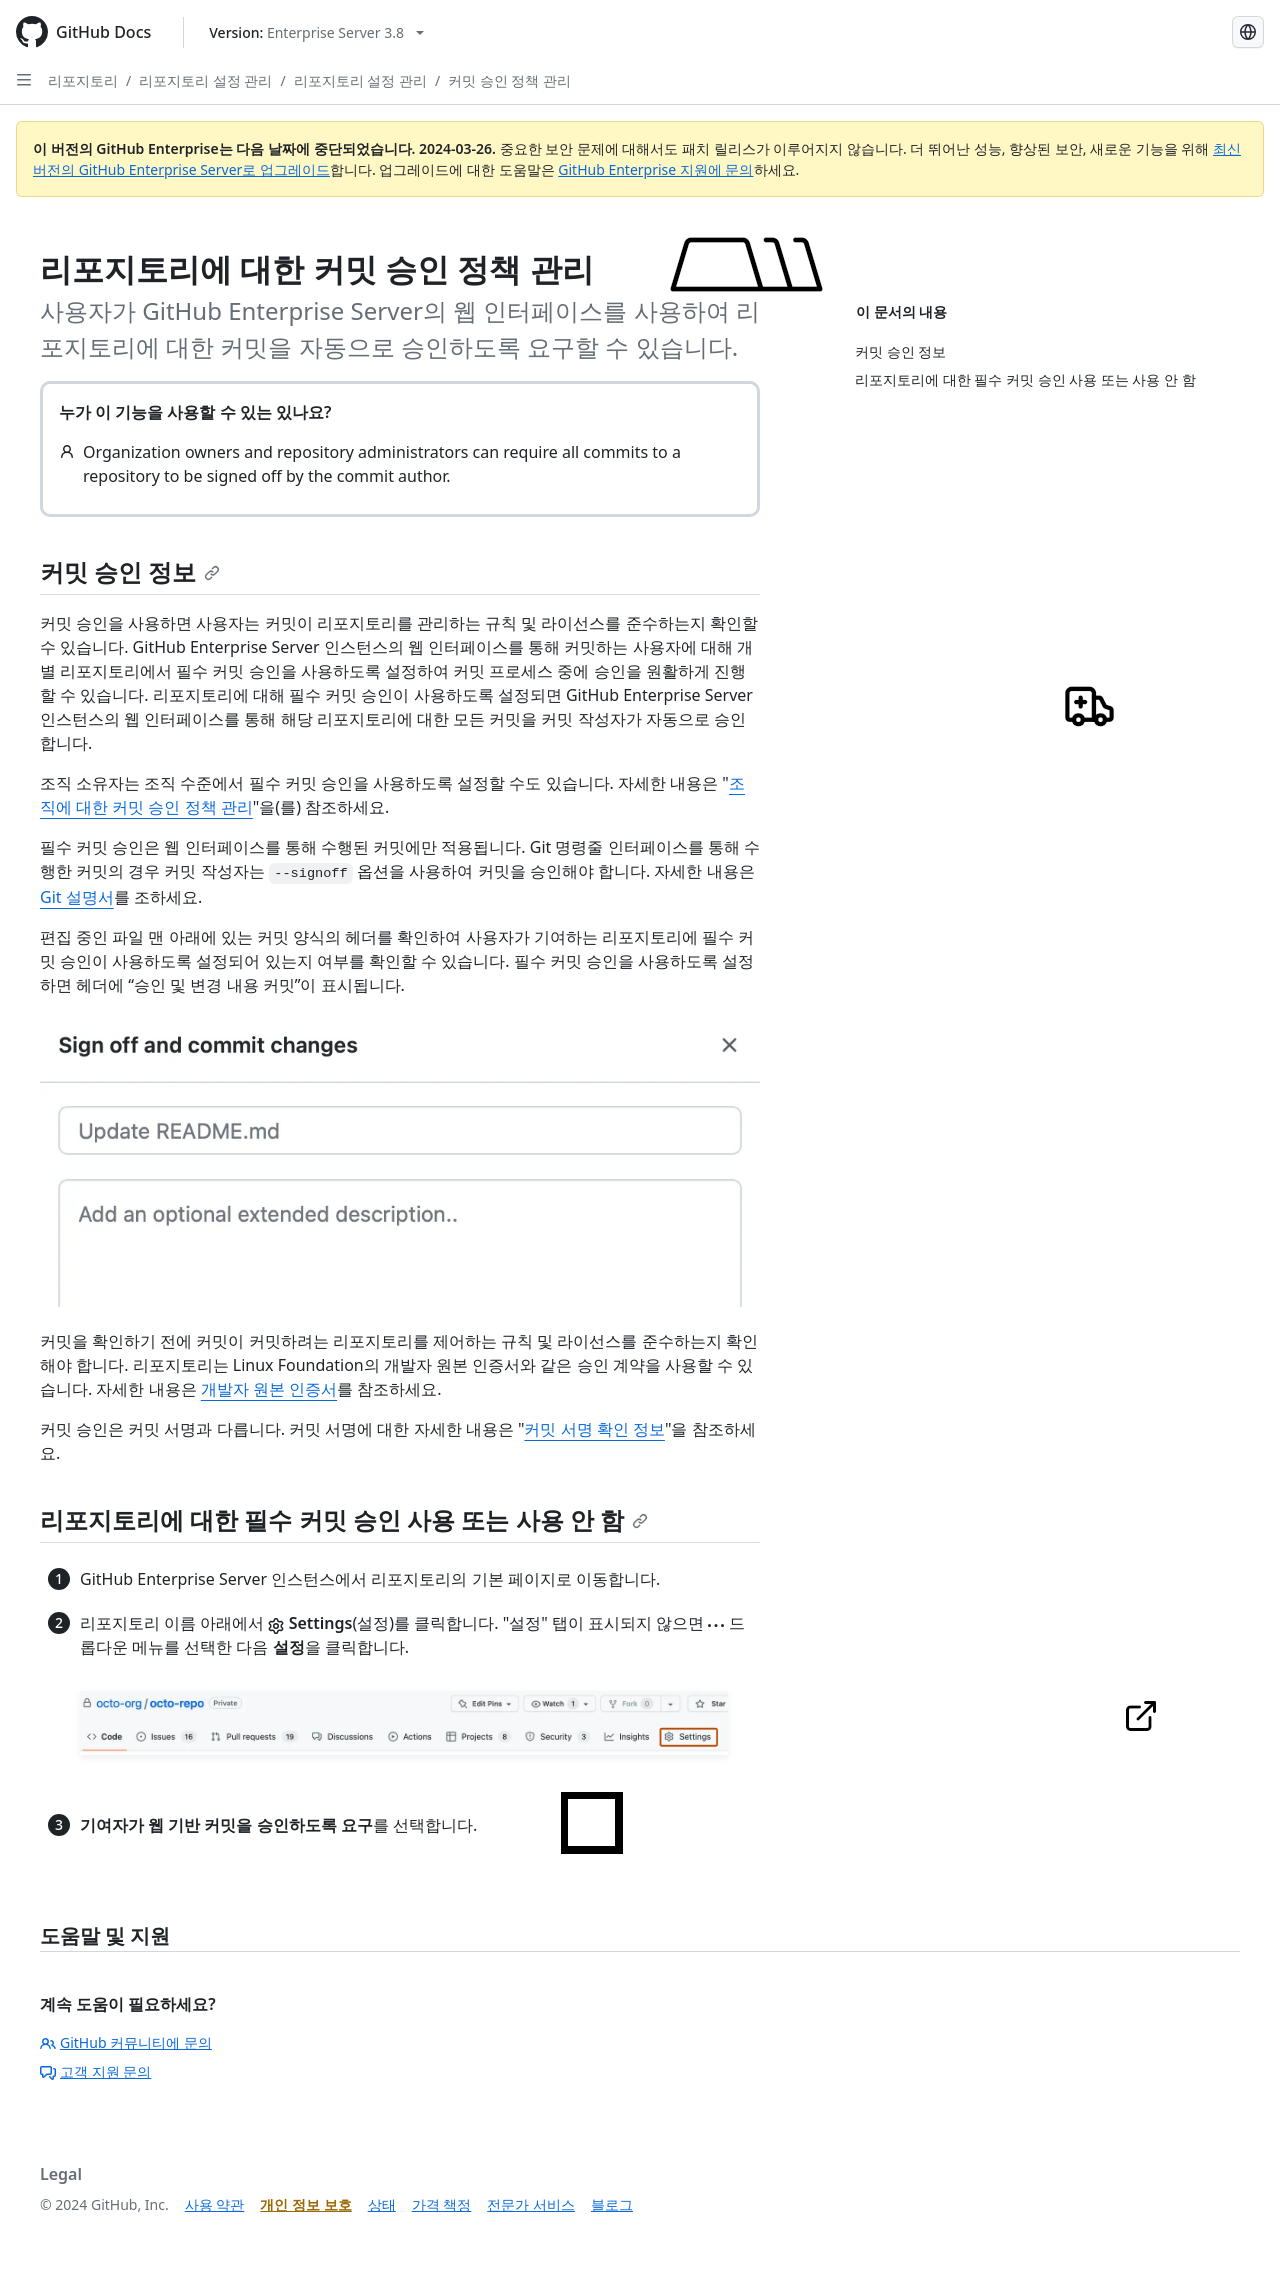 This screenshot has height=2279, width=1280. I want to click on access emergency medical services, so click(1089, 706).